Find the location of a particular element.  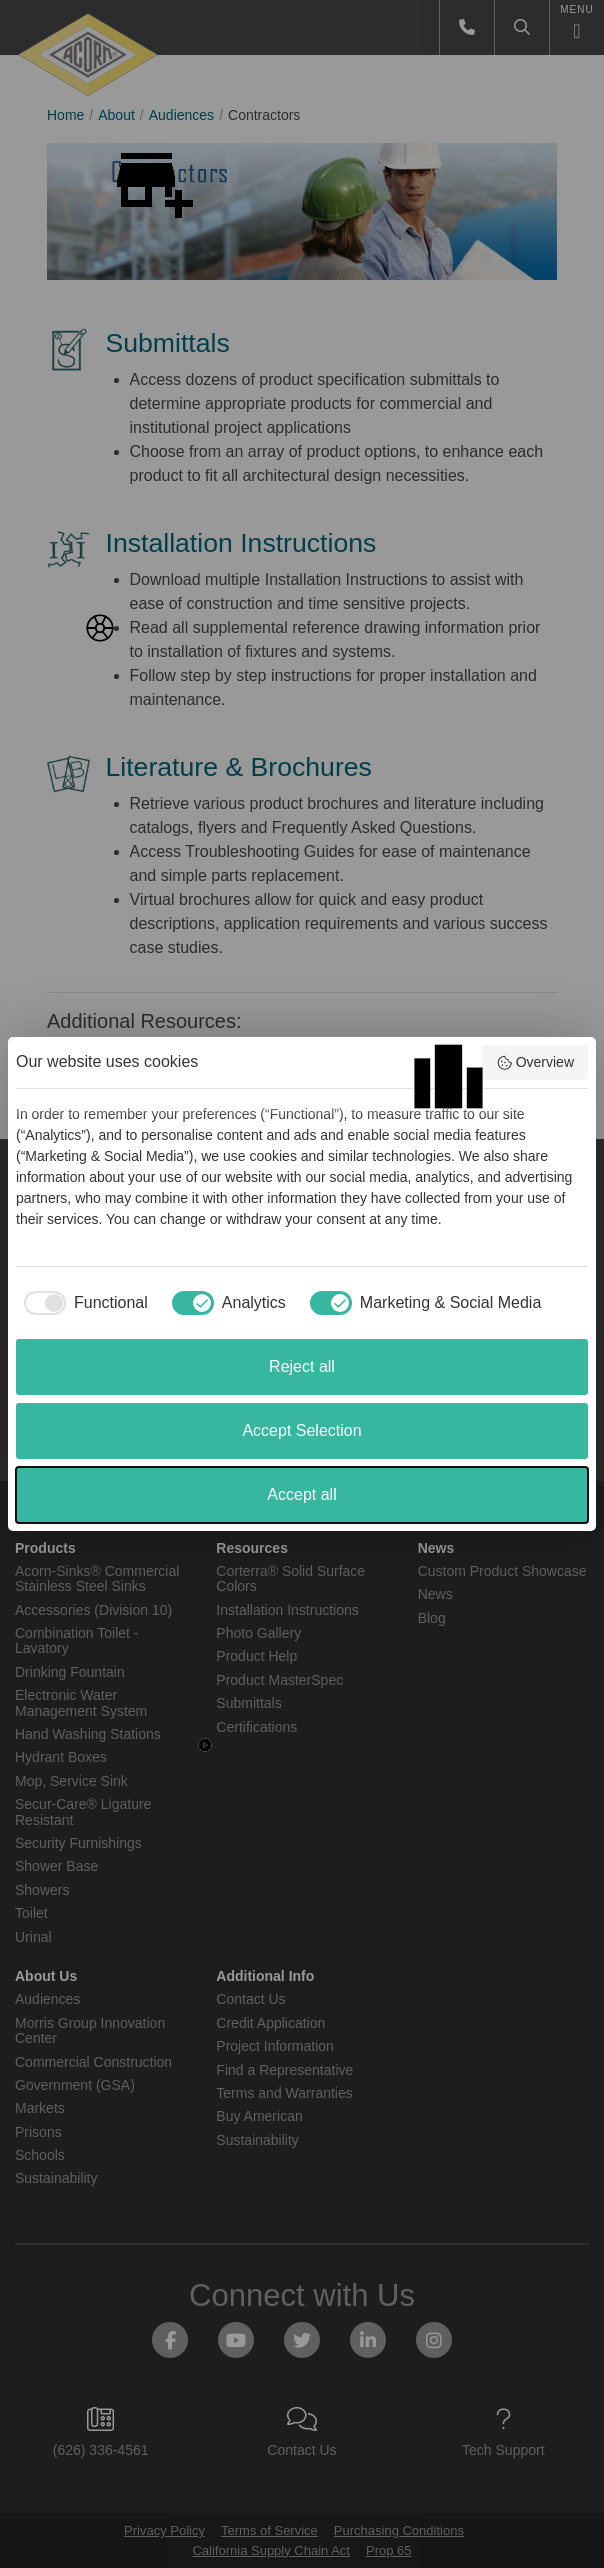

view rankings or leaderboard is located at coordinates (448, 1076).